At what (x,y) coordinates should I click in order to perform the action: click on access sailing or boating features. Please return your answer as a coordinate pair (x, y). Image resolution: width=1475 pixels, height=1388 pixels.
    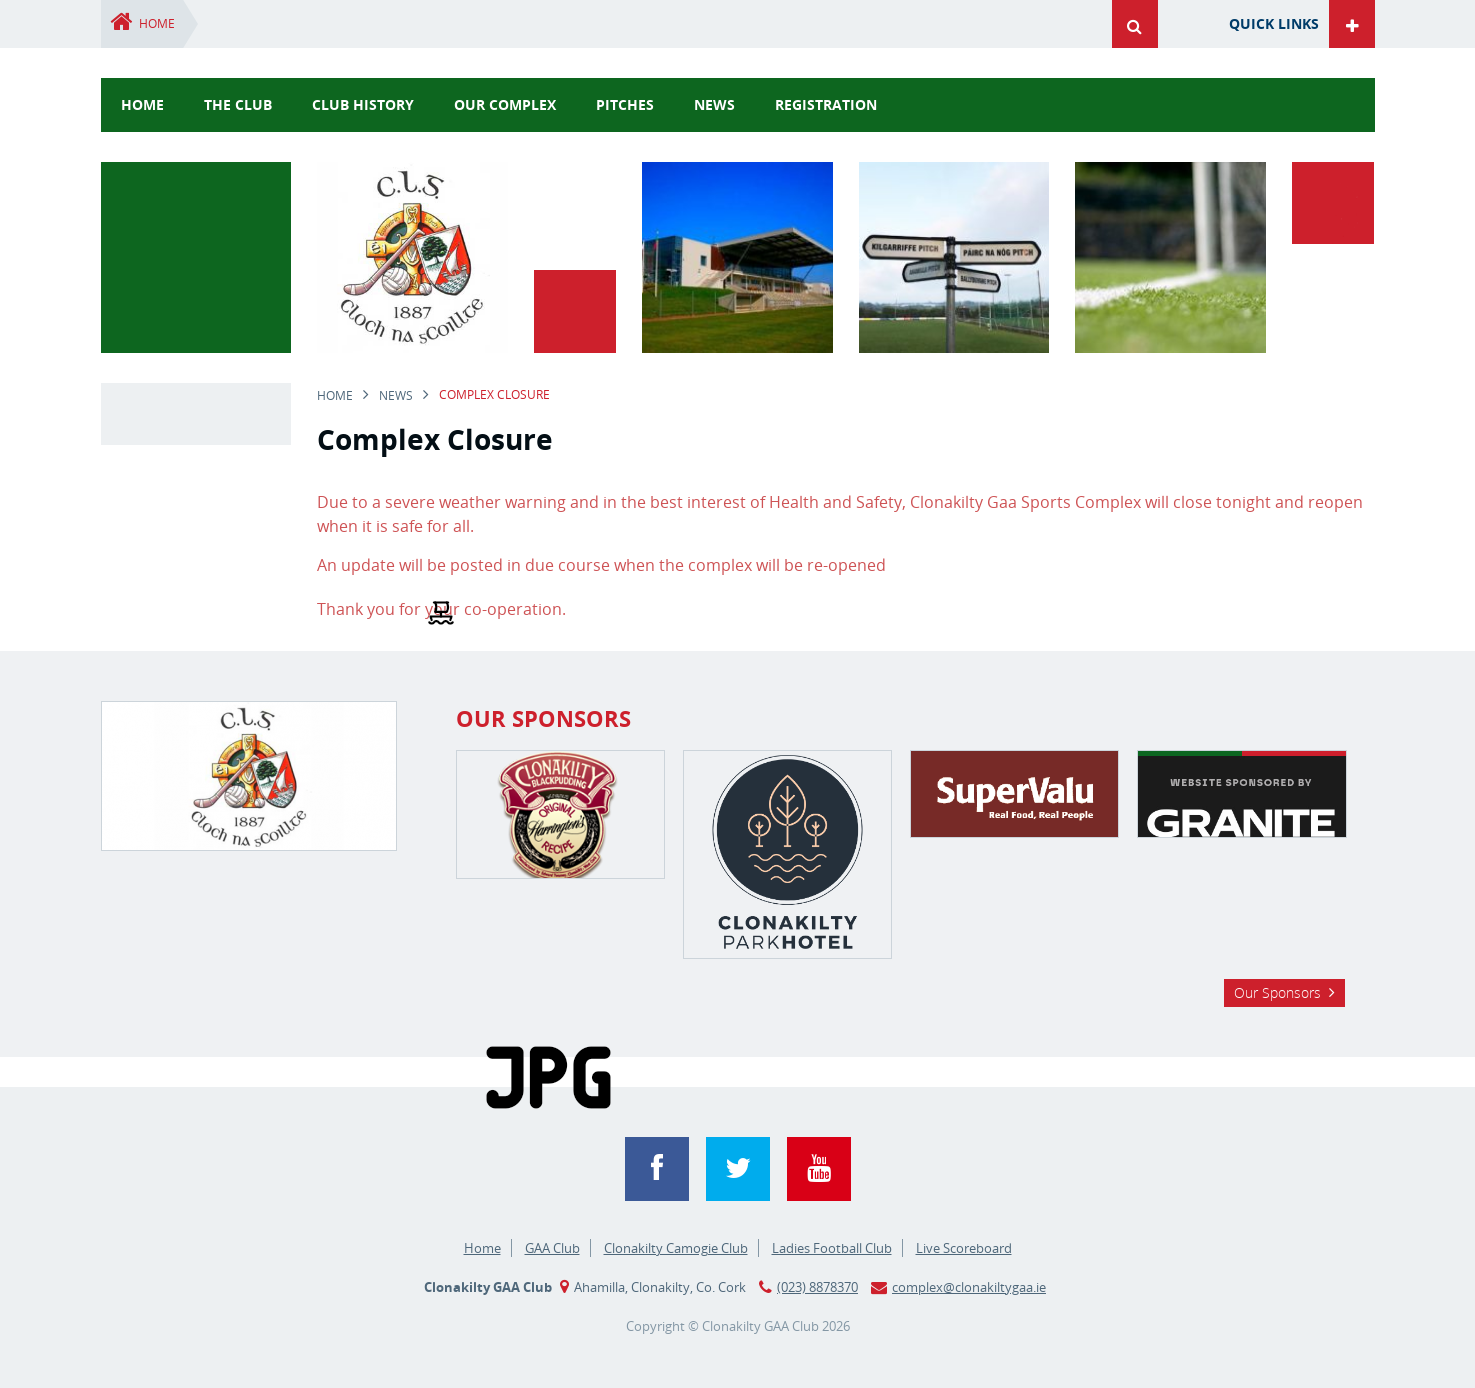
    Looking at the image, I should click on (441, 613).